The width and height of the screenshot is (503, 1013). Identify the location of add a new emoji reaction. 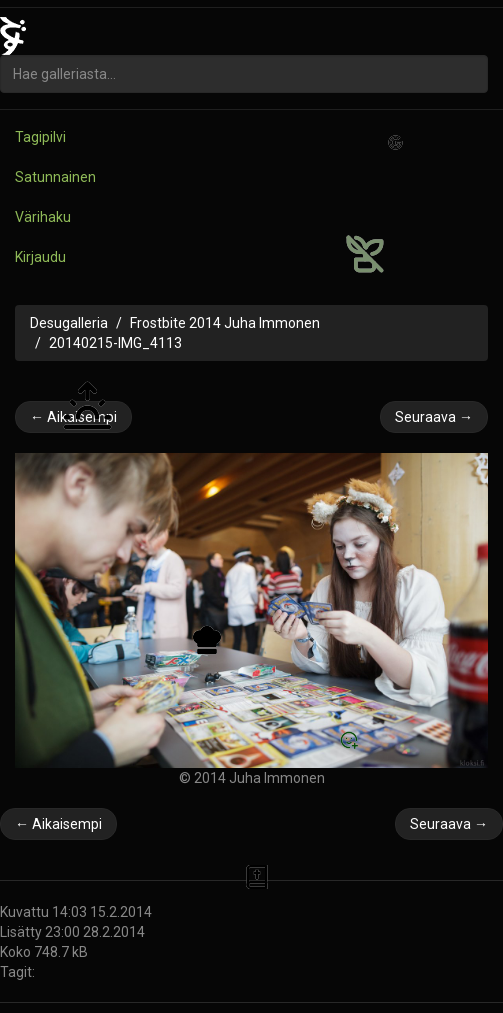
(349, 740).